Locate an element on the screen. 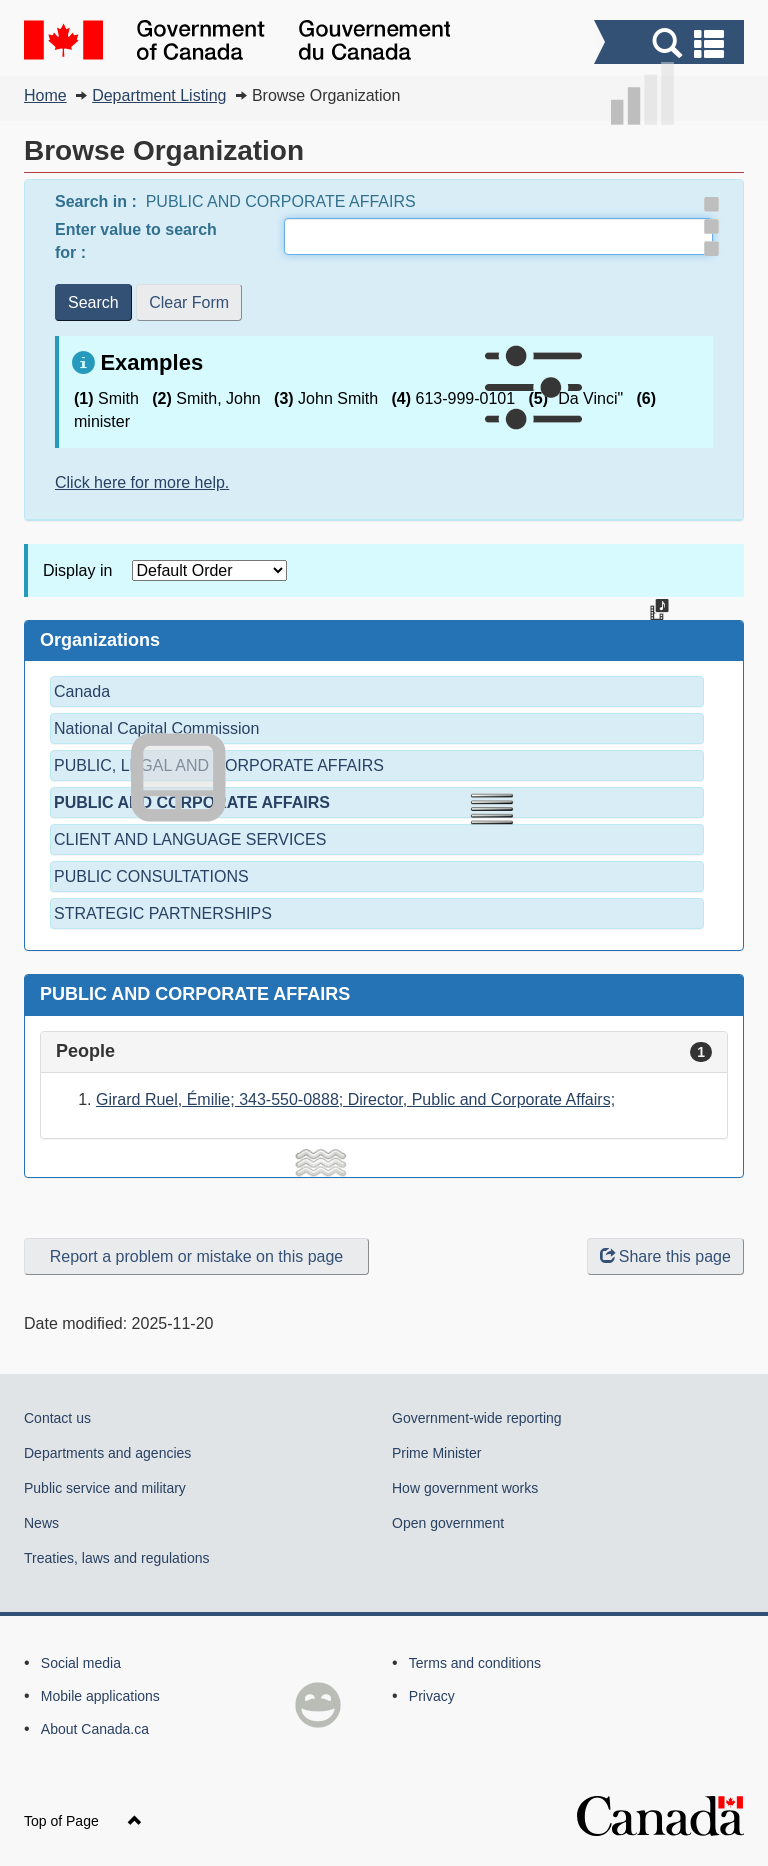 This screenshot has height=1866, width=768. view more options is located at coordinates (711, 226).